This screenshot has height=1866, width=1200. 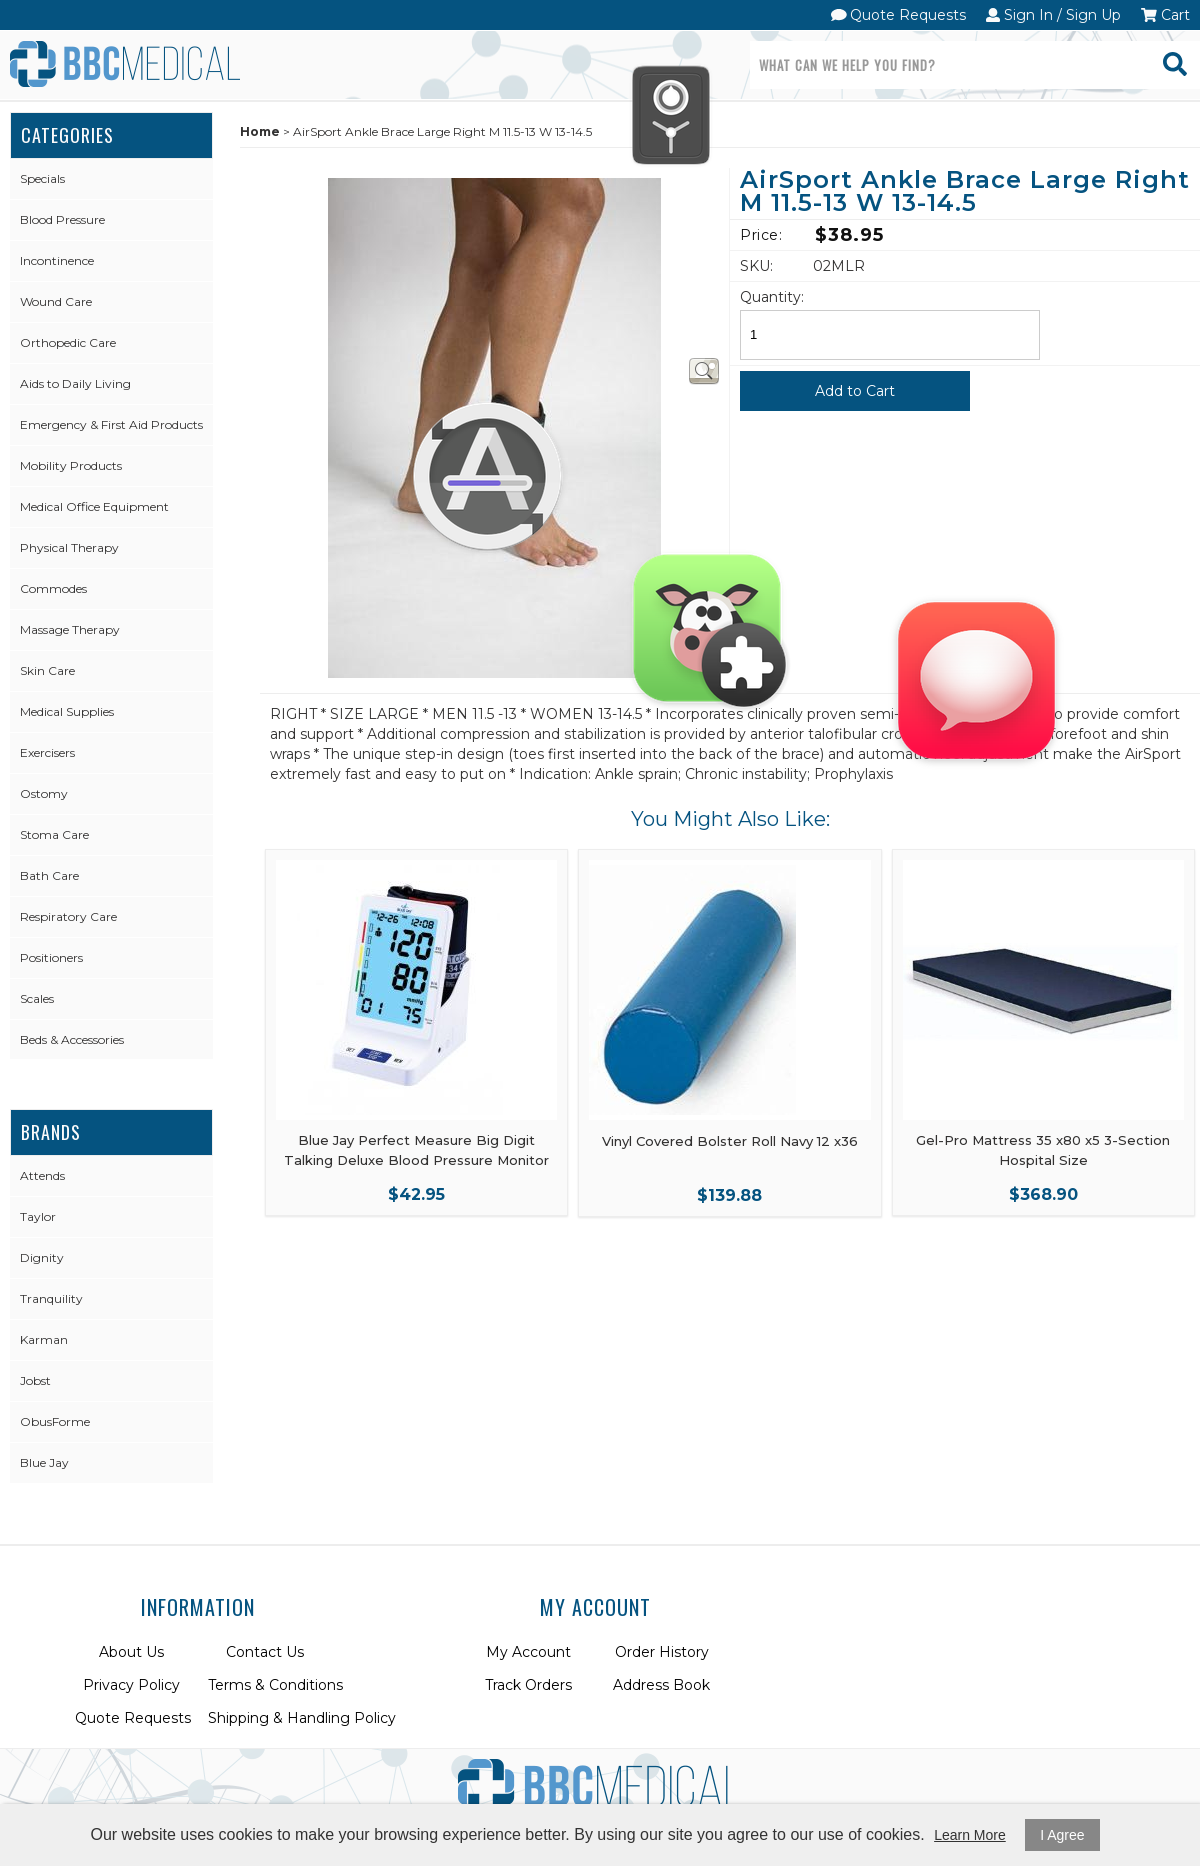 I want to click on open calf audio plugin suite, so click(x=707, y=628).